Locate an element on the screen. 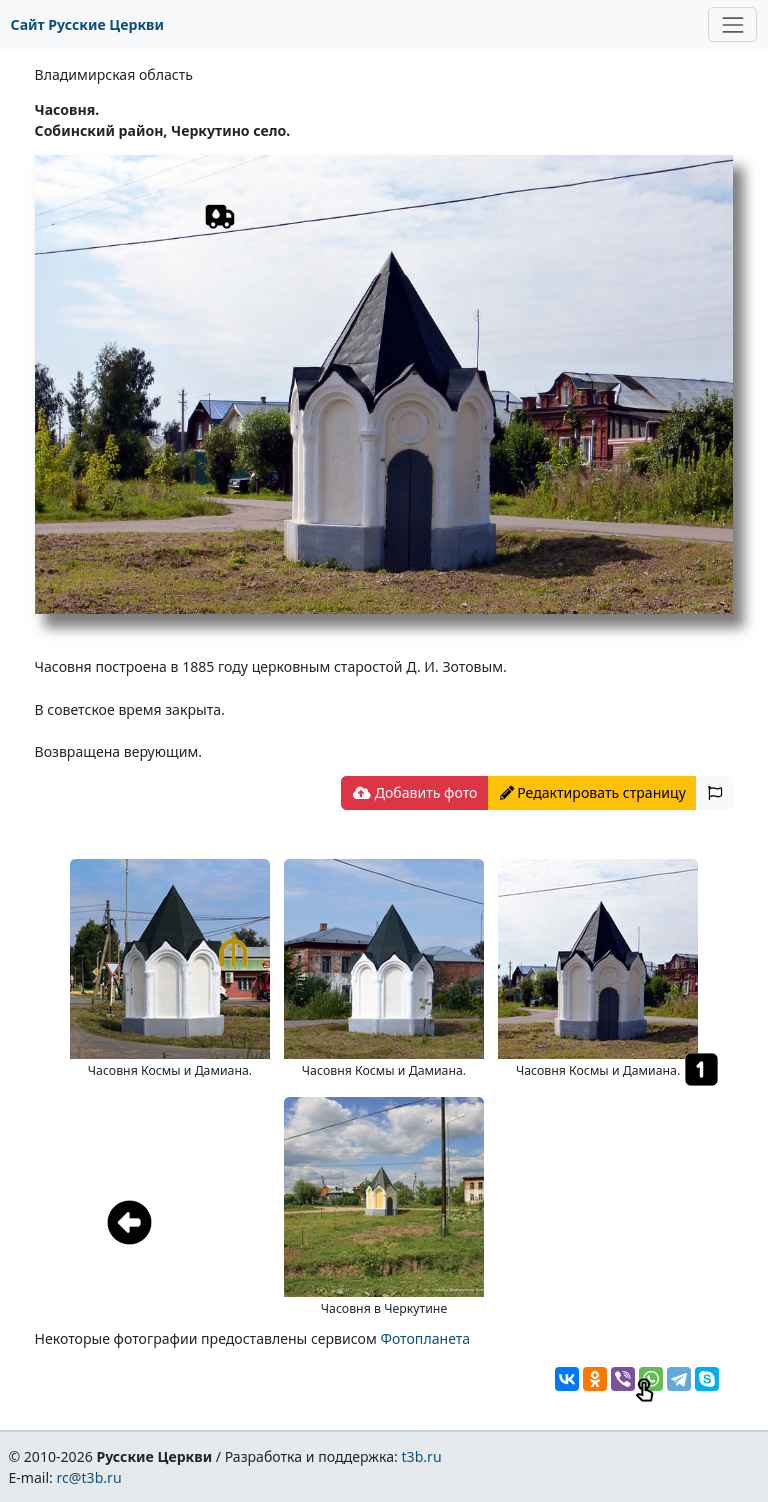 Image resolution: width=768 pixels, height=1502 pixels. go back to the previous screen is located at coordinates (129, 1222).